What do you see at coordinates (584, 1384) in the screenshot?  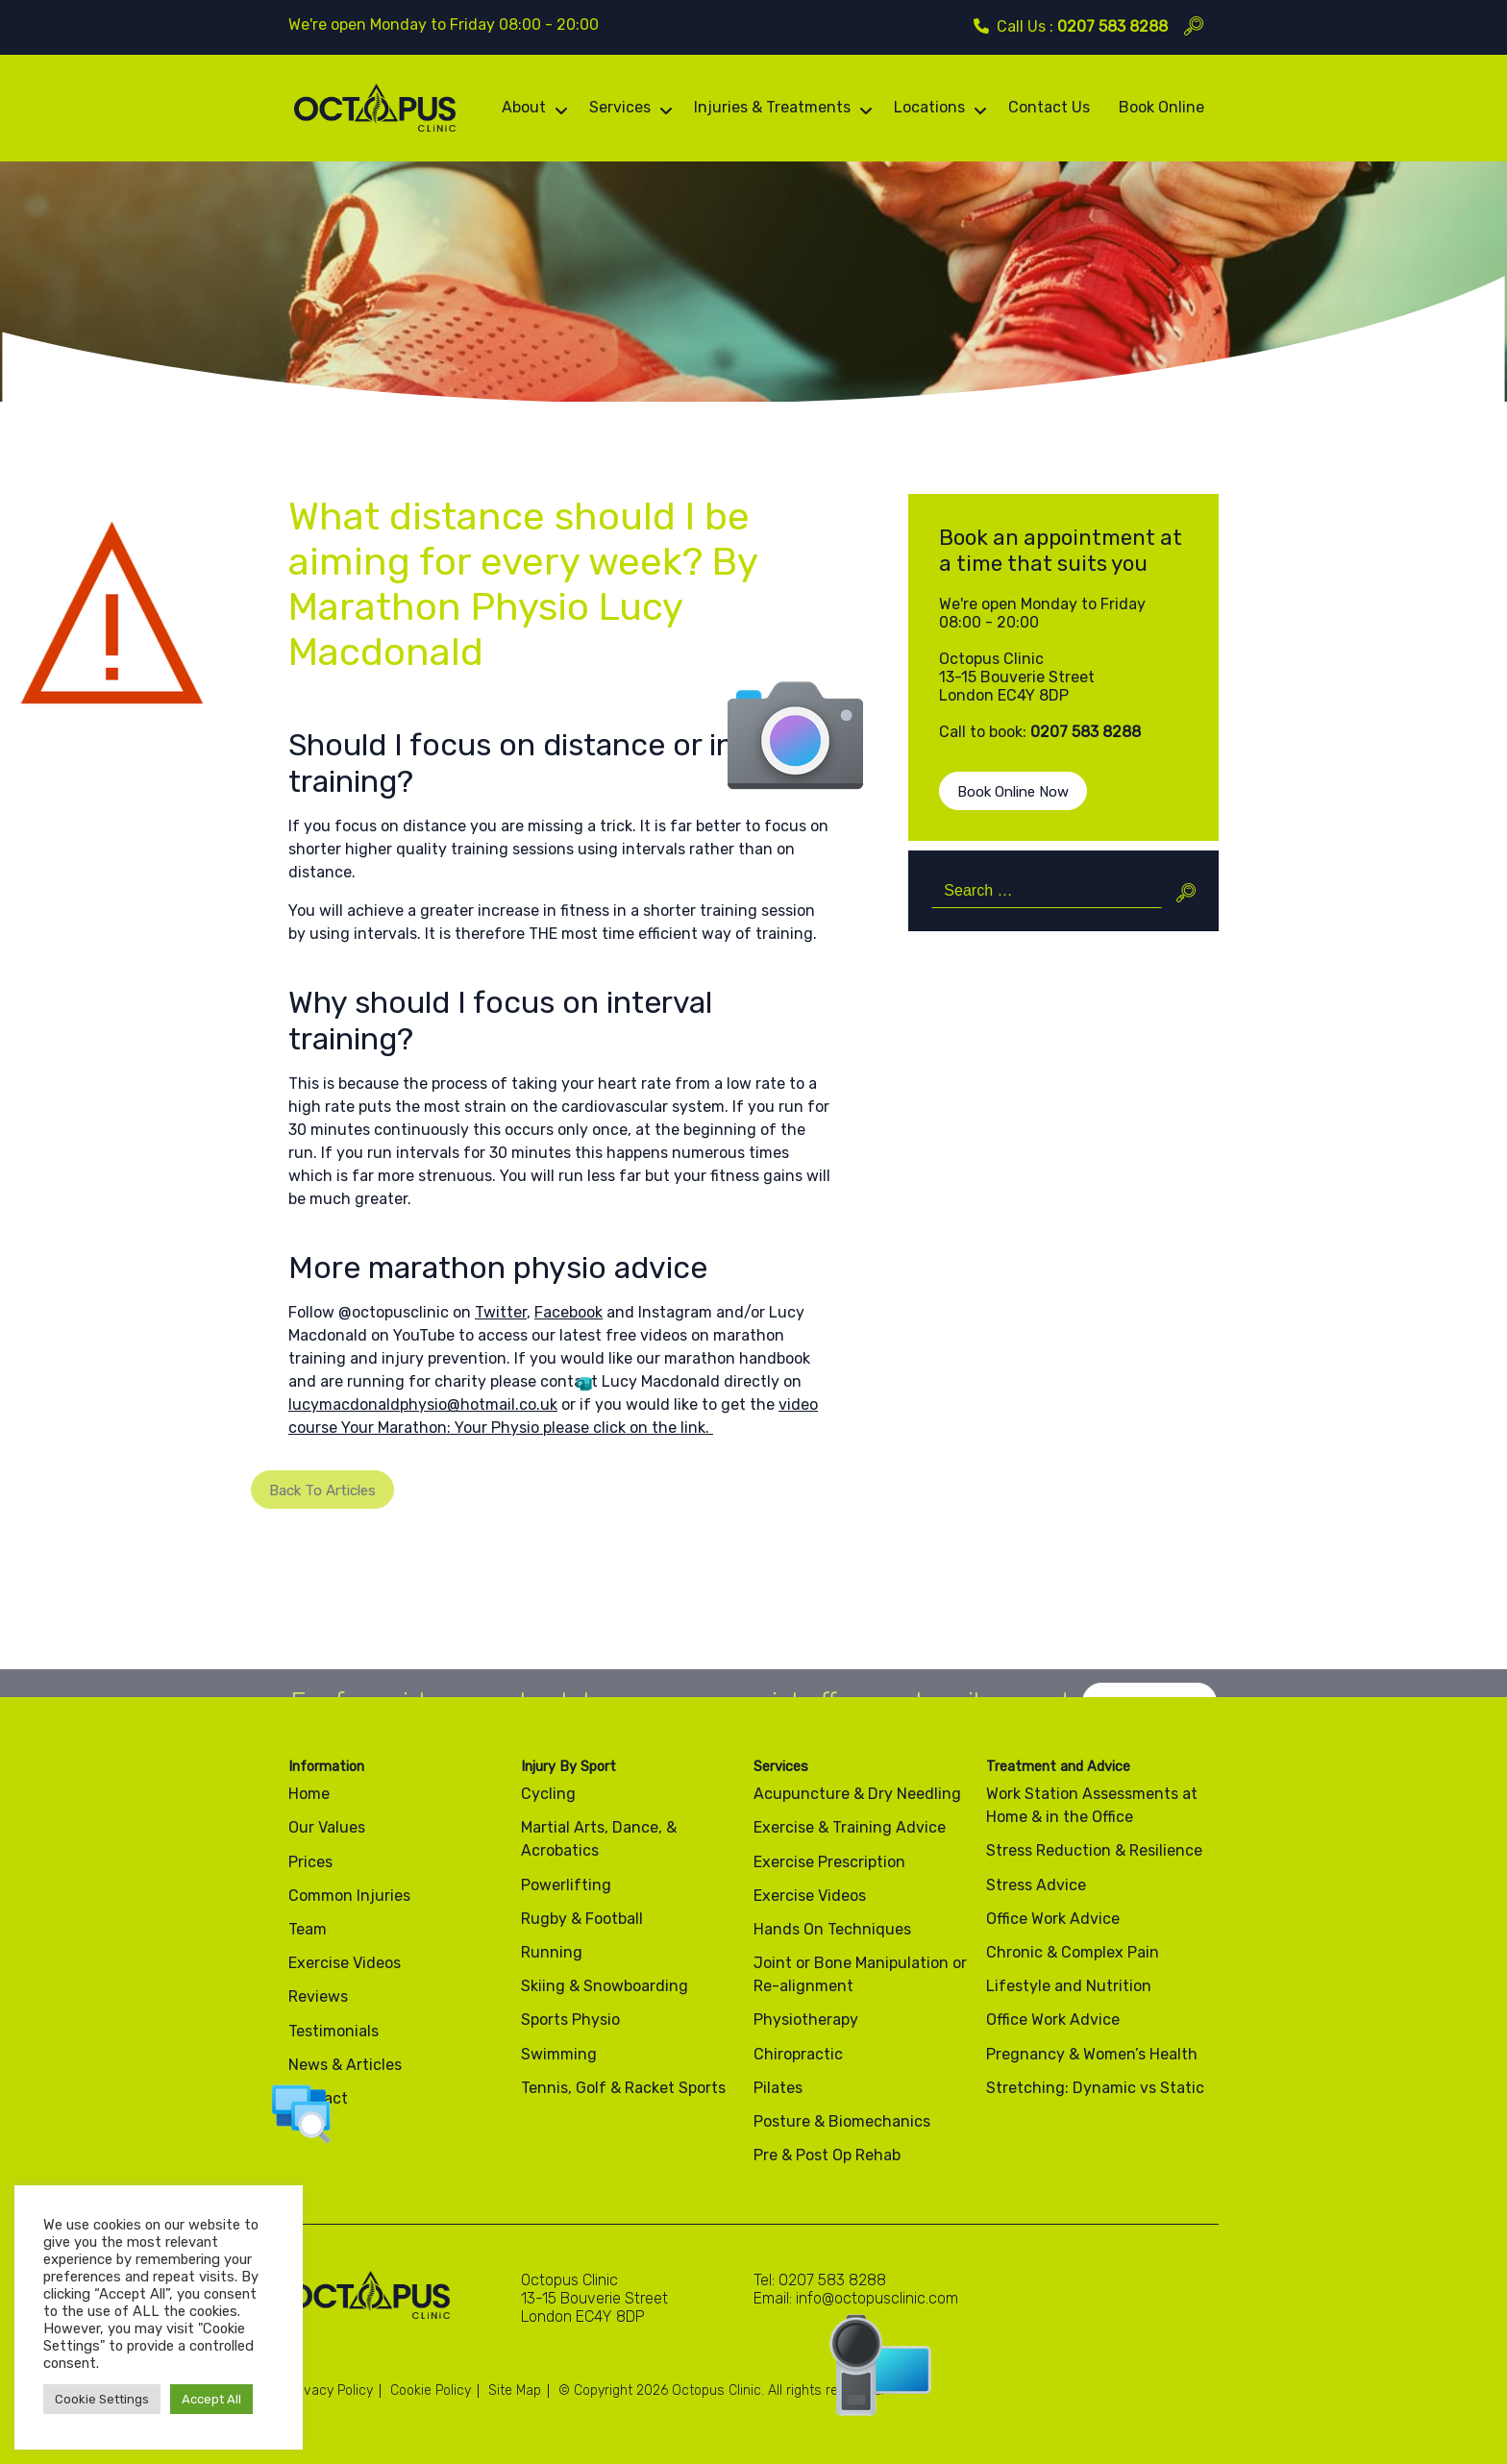 I see `open Microsoft Publisher application` at bounding box center [584, 1384].